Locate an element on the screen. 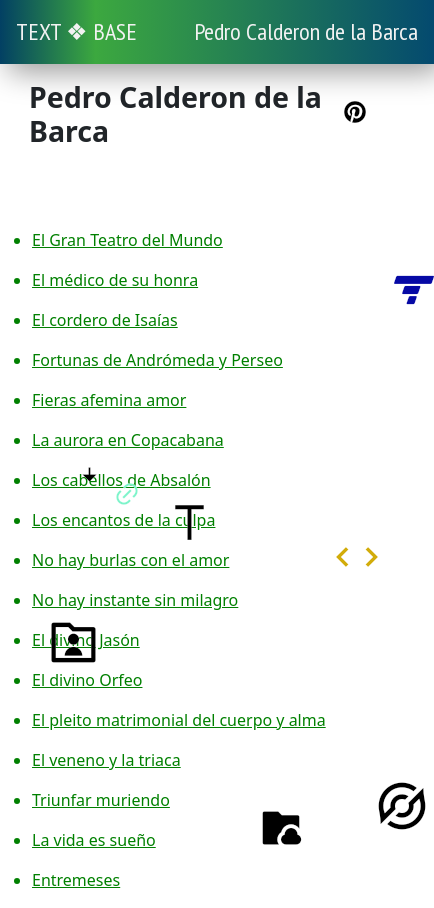  access cloud storage folder is located at coordinates (281, 828).